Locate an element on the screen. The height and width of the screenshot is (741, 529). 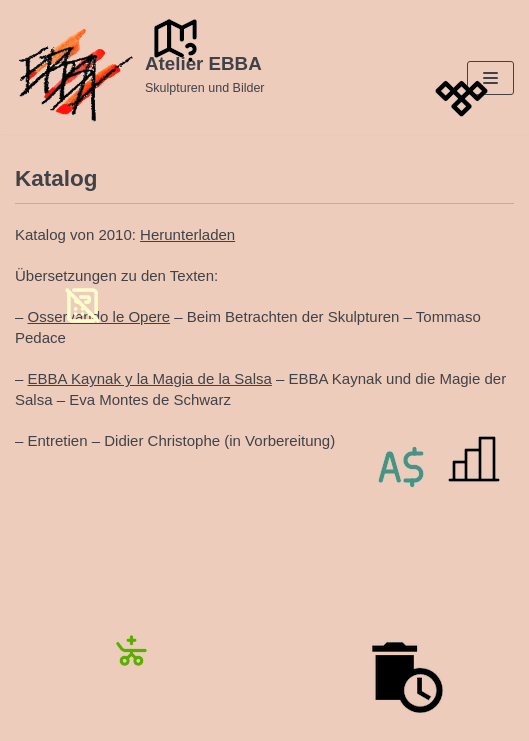
get help with map or navigation is located at coordinates (175, 38).